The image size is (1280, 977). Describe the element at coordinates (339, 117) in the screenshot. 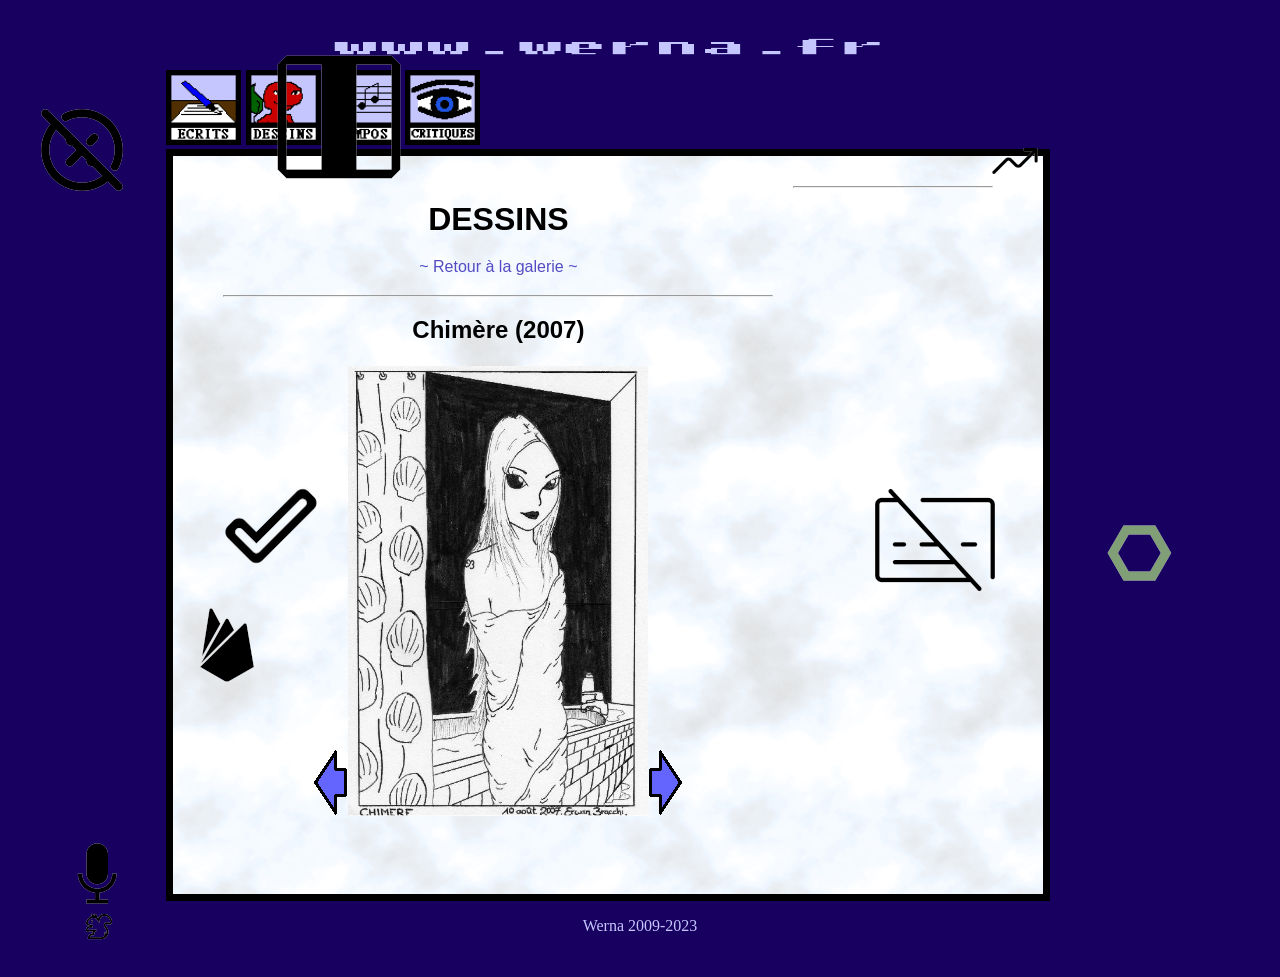

I see `switch to centered layout view` at that location.